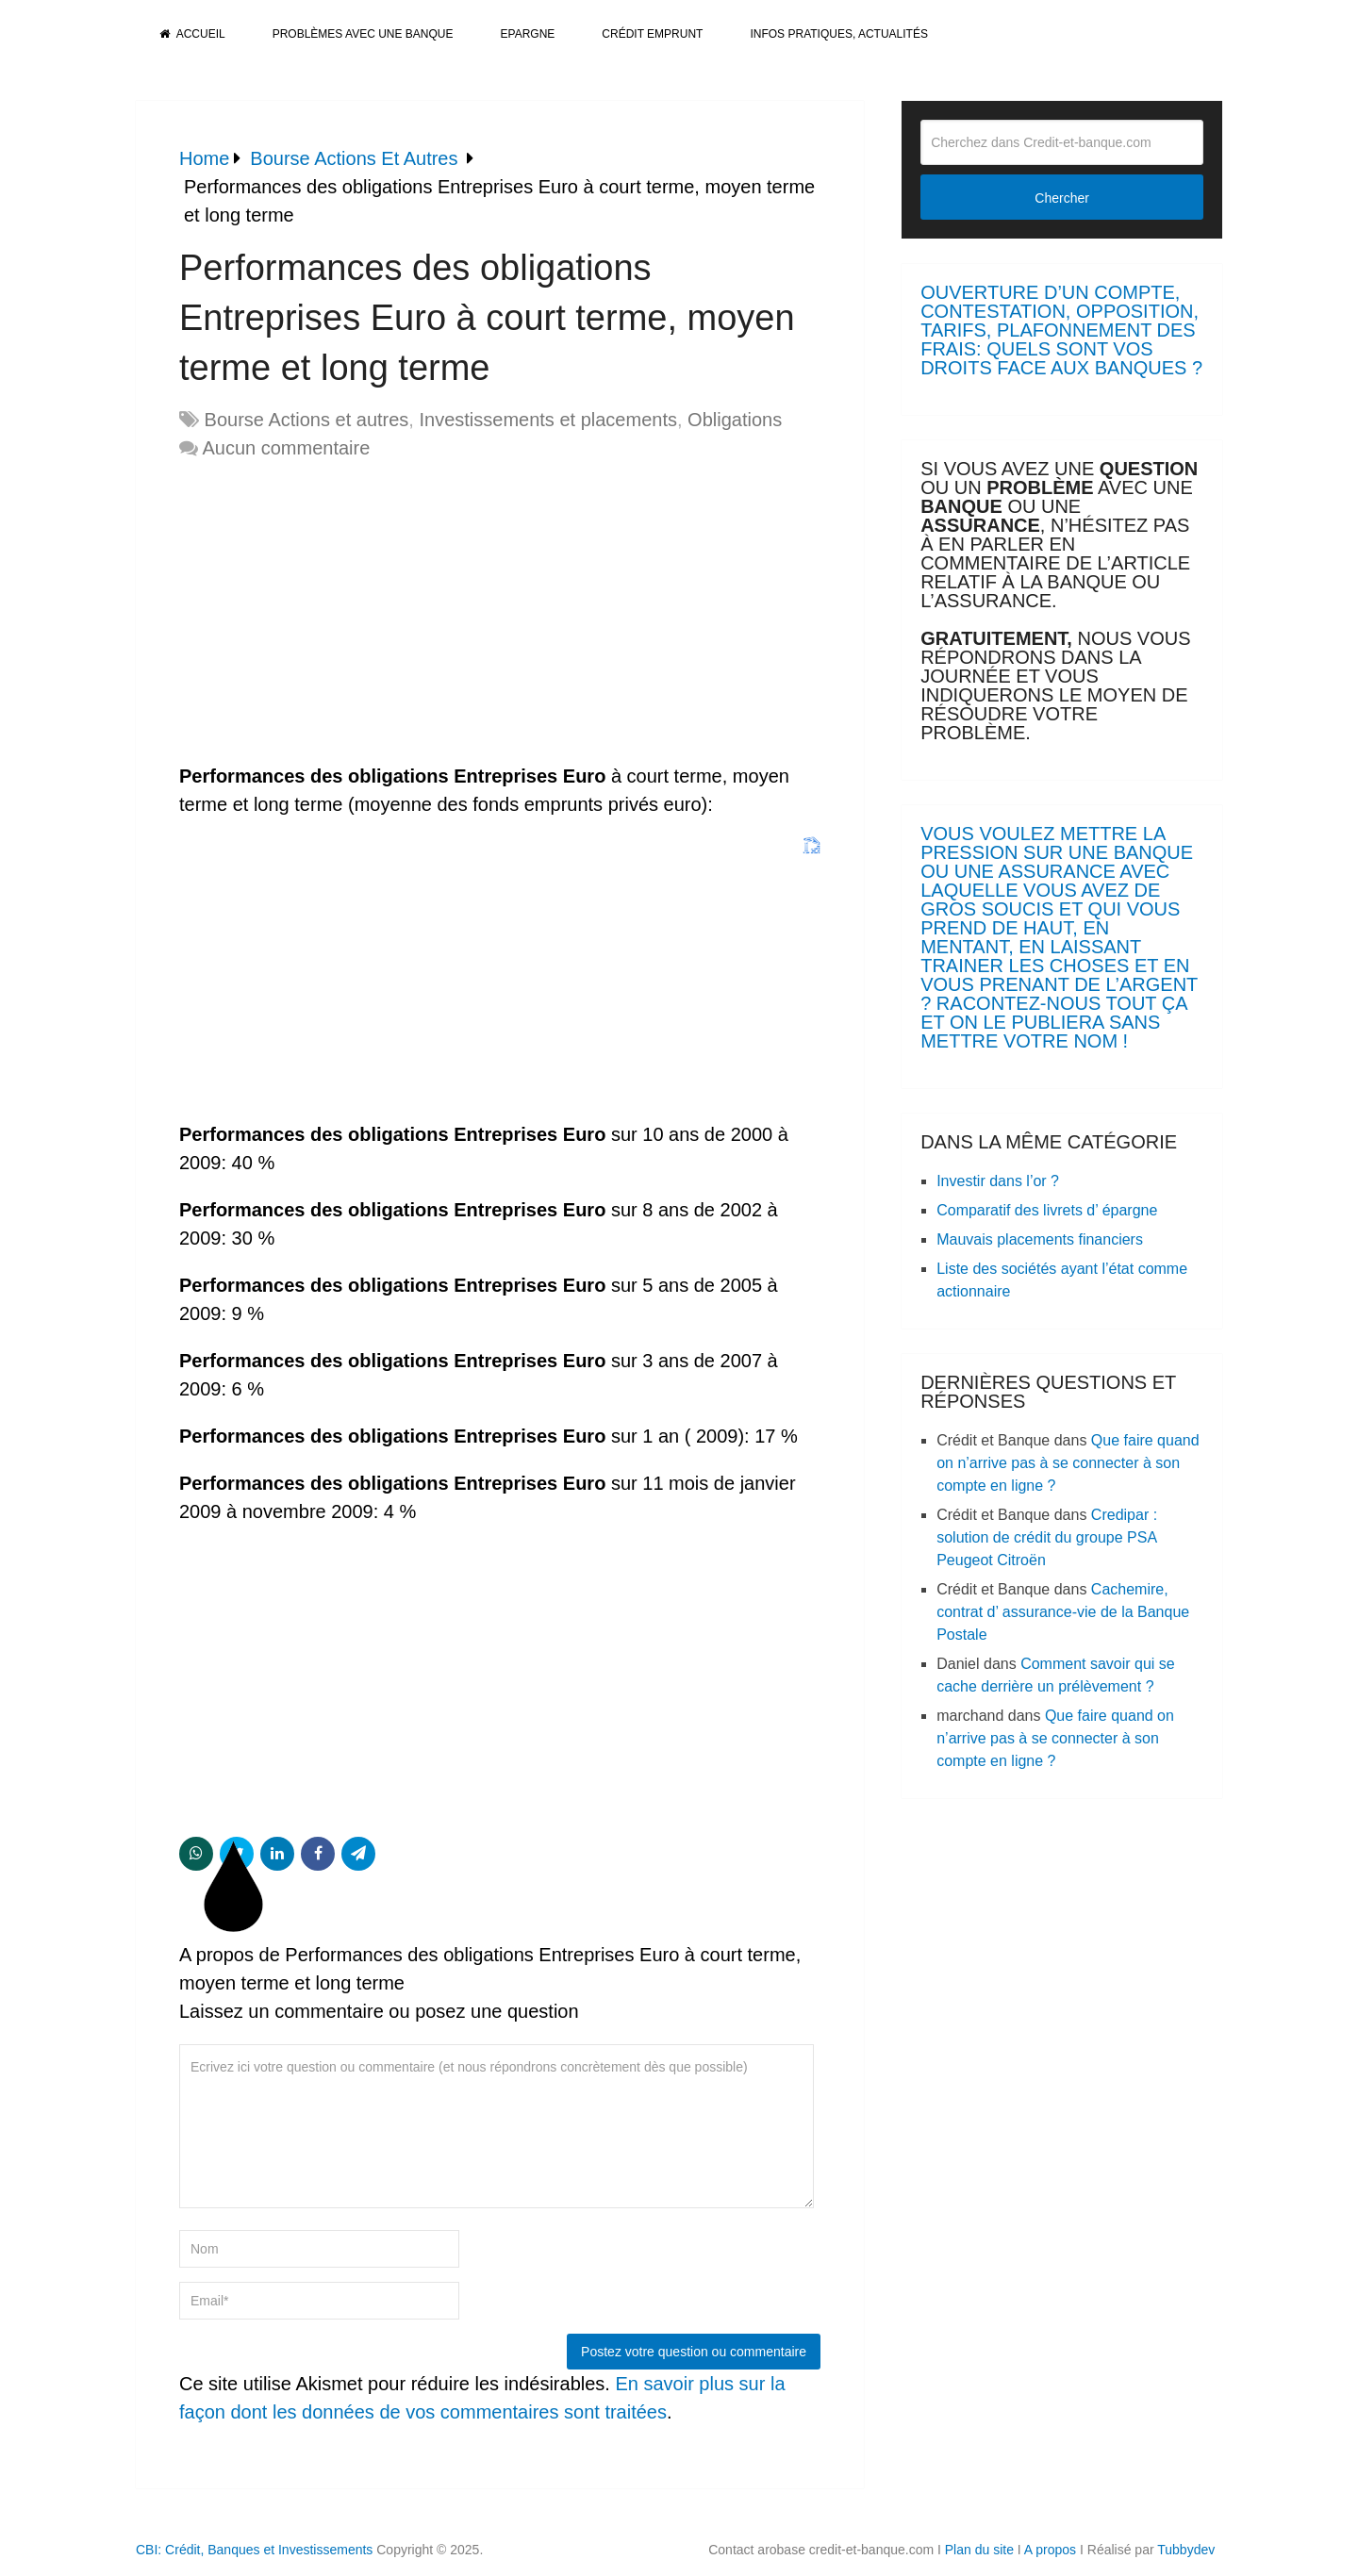 The height and width of the screenshot is (2576, 1358). What do you see at coordinates (811, 845) in the screenshot?
I see `explore ancient ruins or archaeological sites` at bounding box center [811, 845].